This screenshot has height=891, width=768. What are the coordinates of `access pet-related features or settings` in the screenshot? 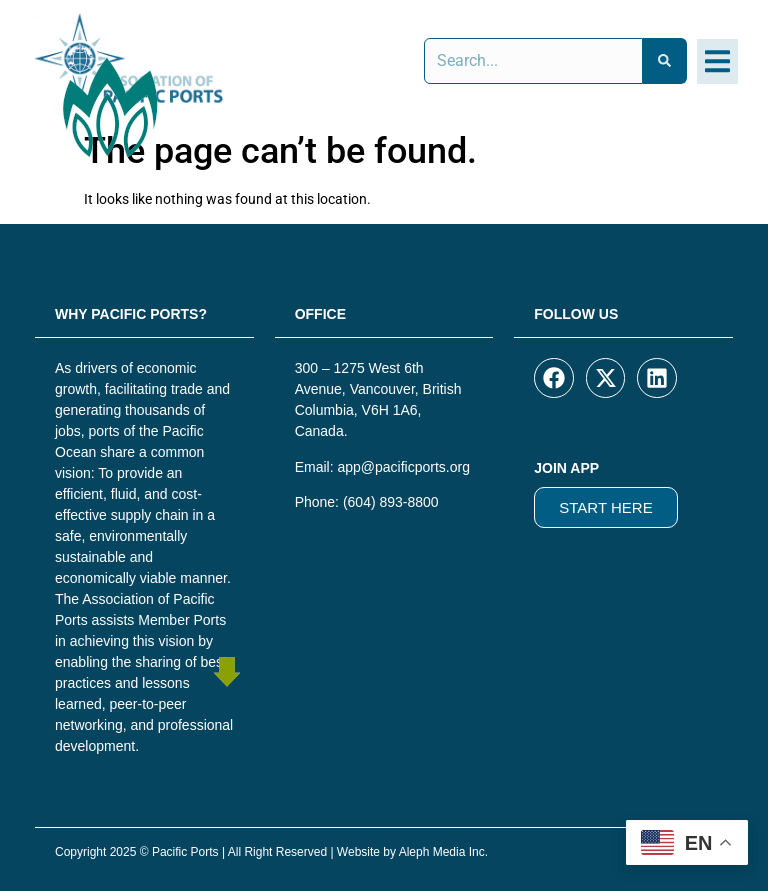 It's located at (110, 107).